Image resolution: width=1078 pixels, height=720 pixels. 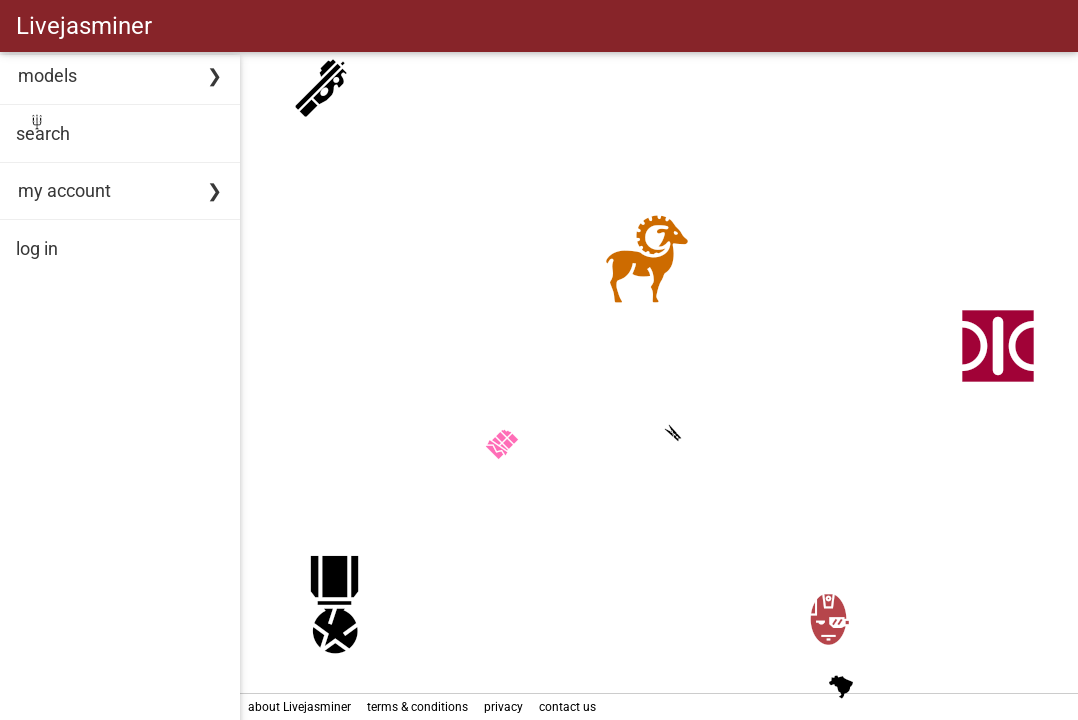 I want to click on access cyborg or android character options, so click(x=828, y=619).